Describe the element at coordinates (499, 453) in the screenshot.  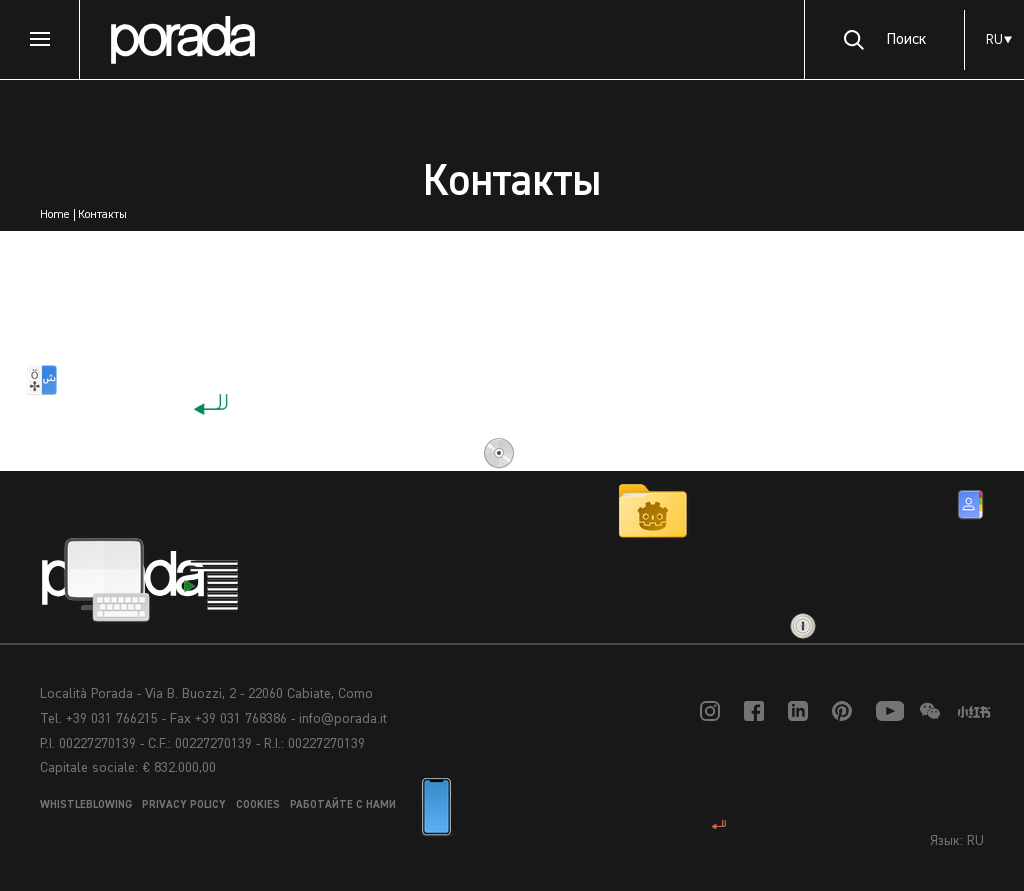
I see `access DVD drive or optical disc` at that location.